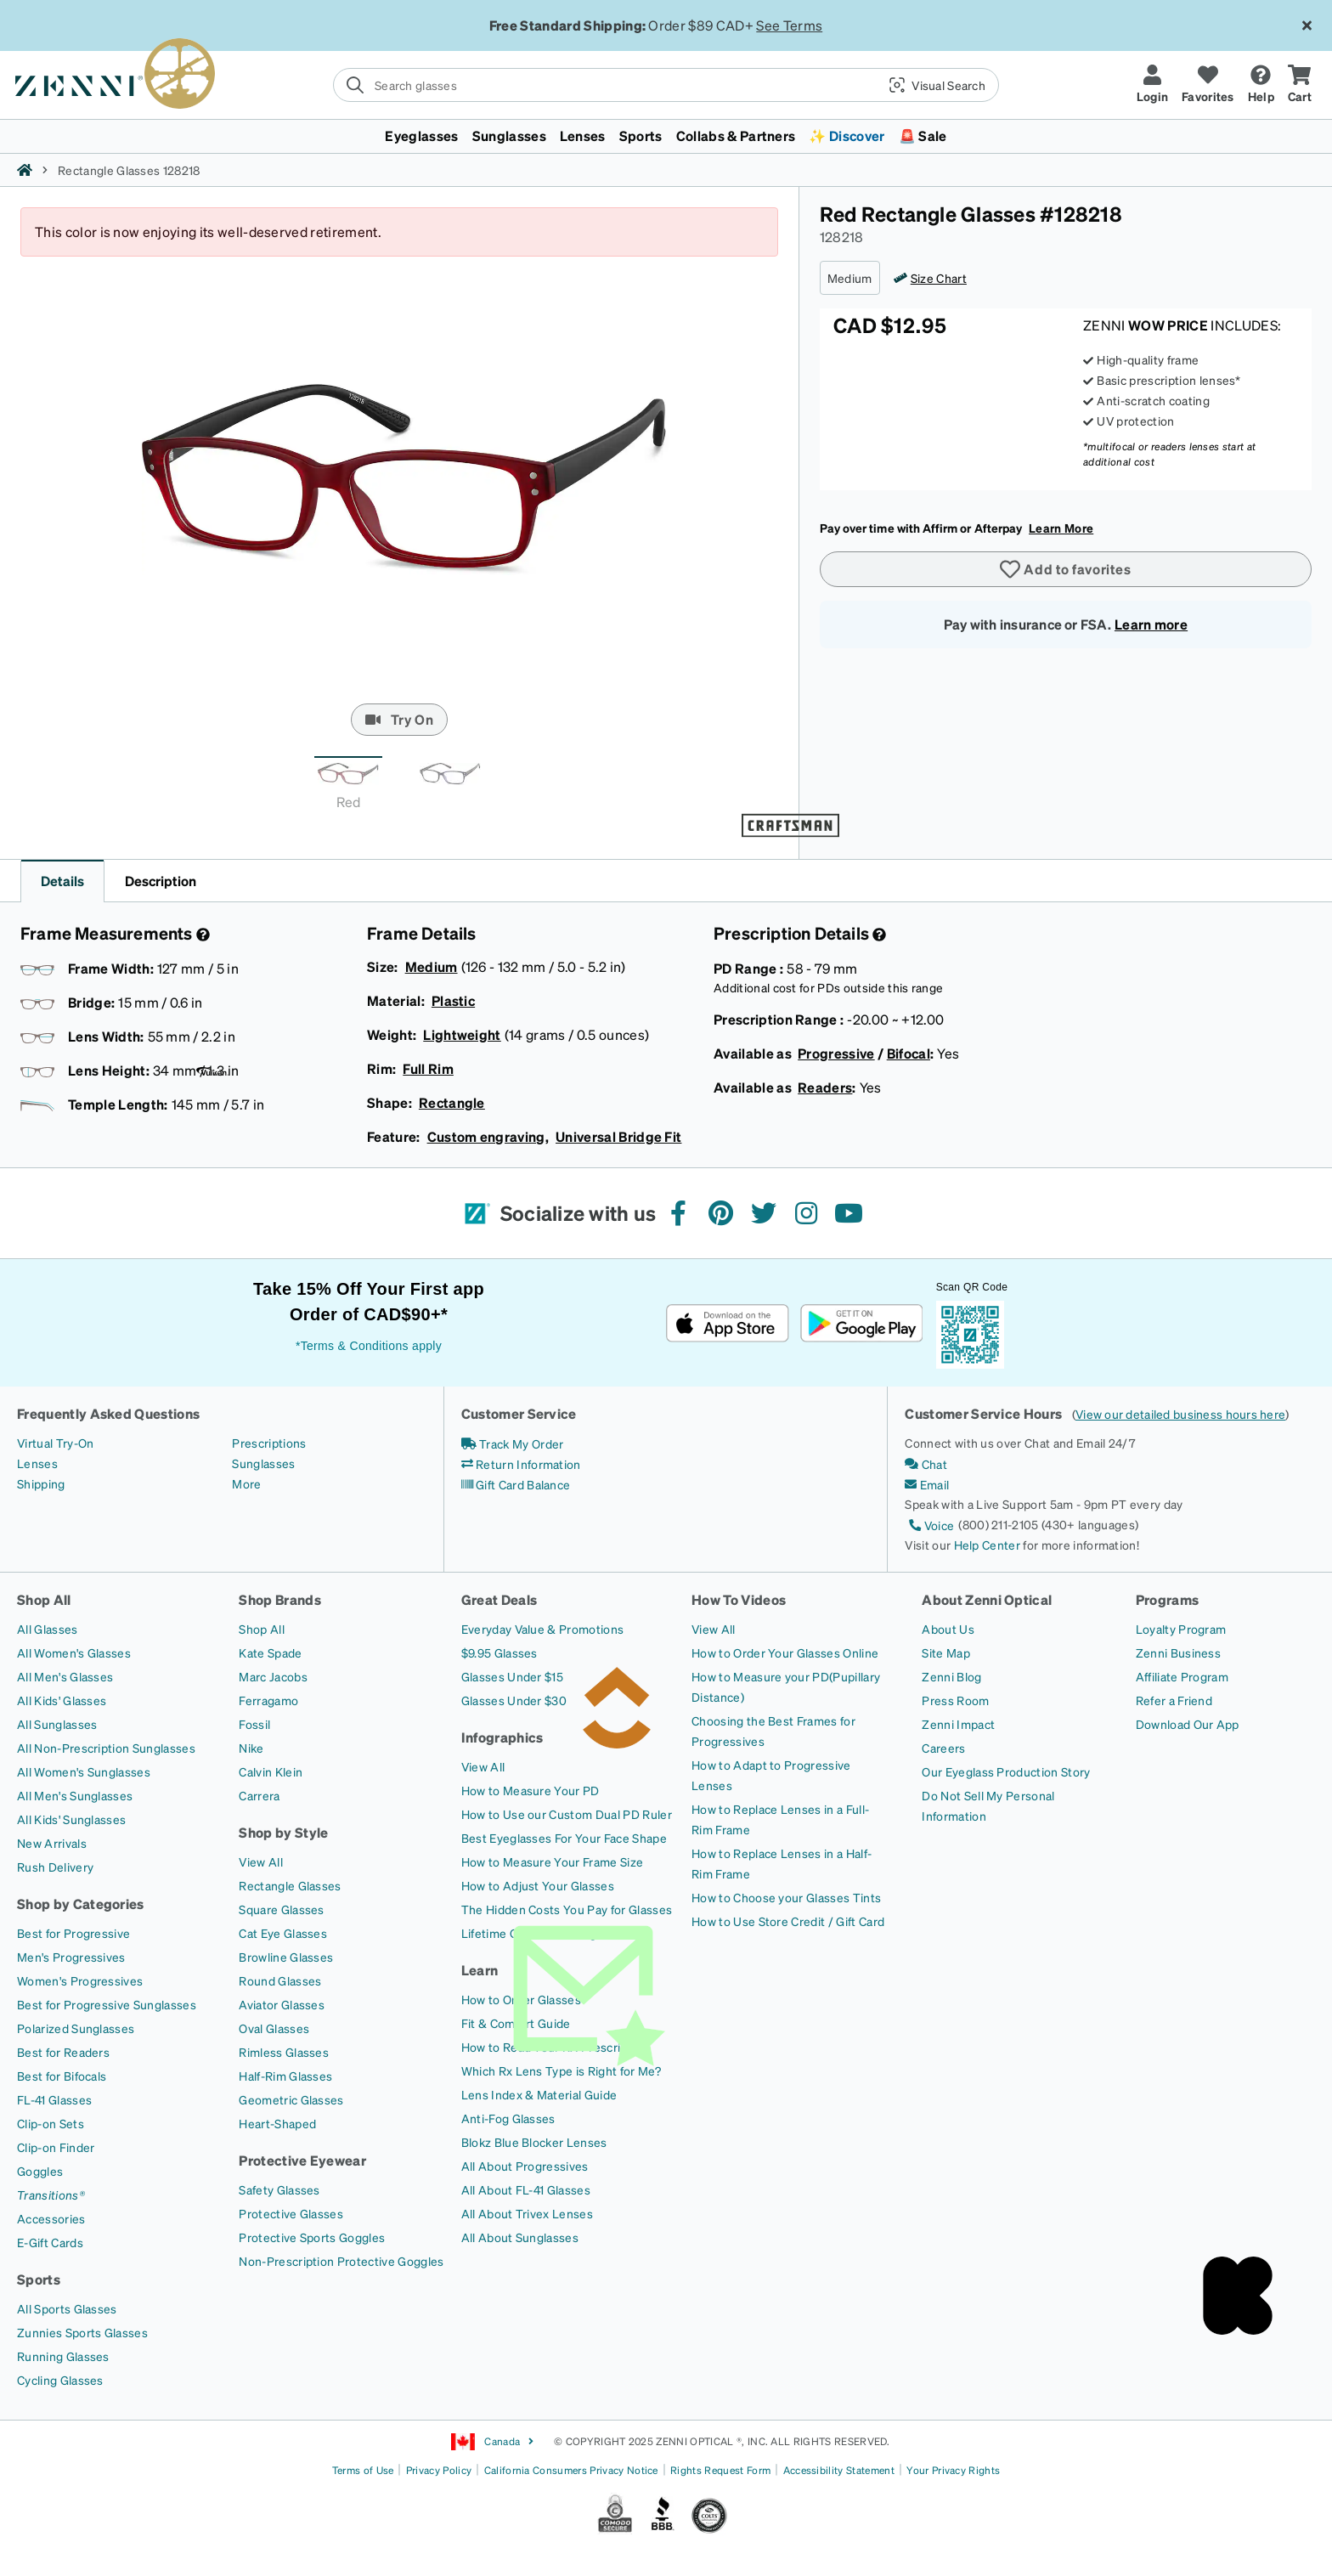 Image resolution: width=1332 pixels, height=2576 pixels. What do you see at coordinates (617, 1708) in the screenshot?
I see `open clickup app` at bounding box center [617, 1708].